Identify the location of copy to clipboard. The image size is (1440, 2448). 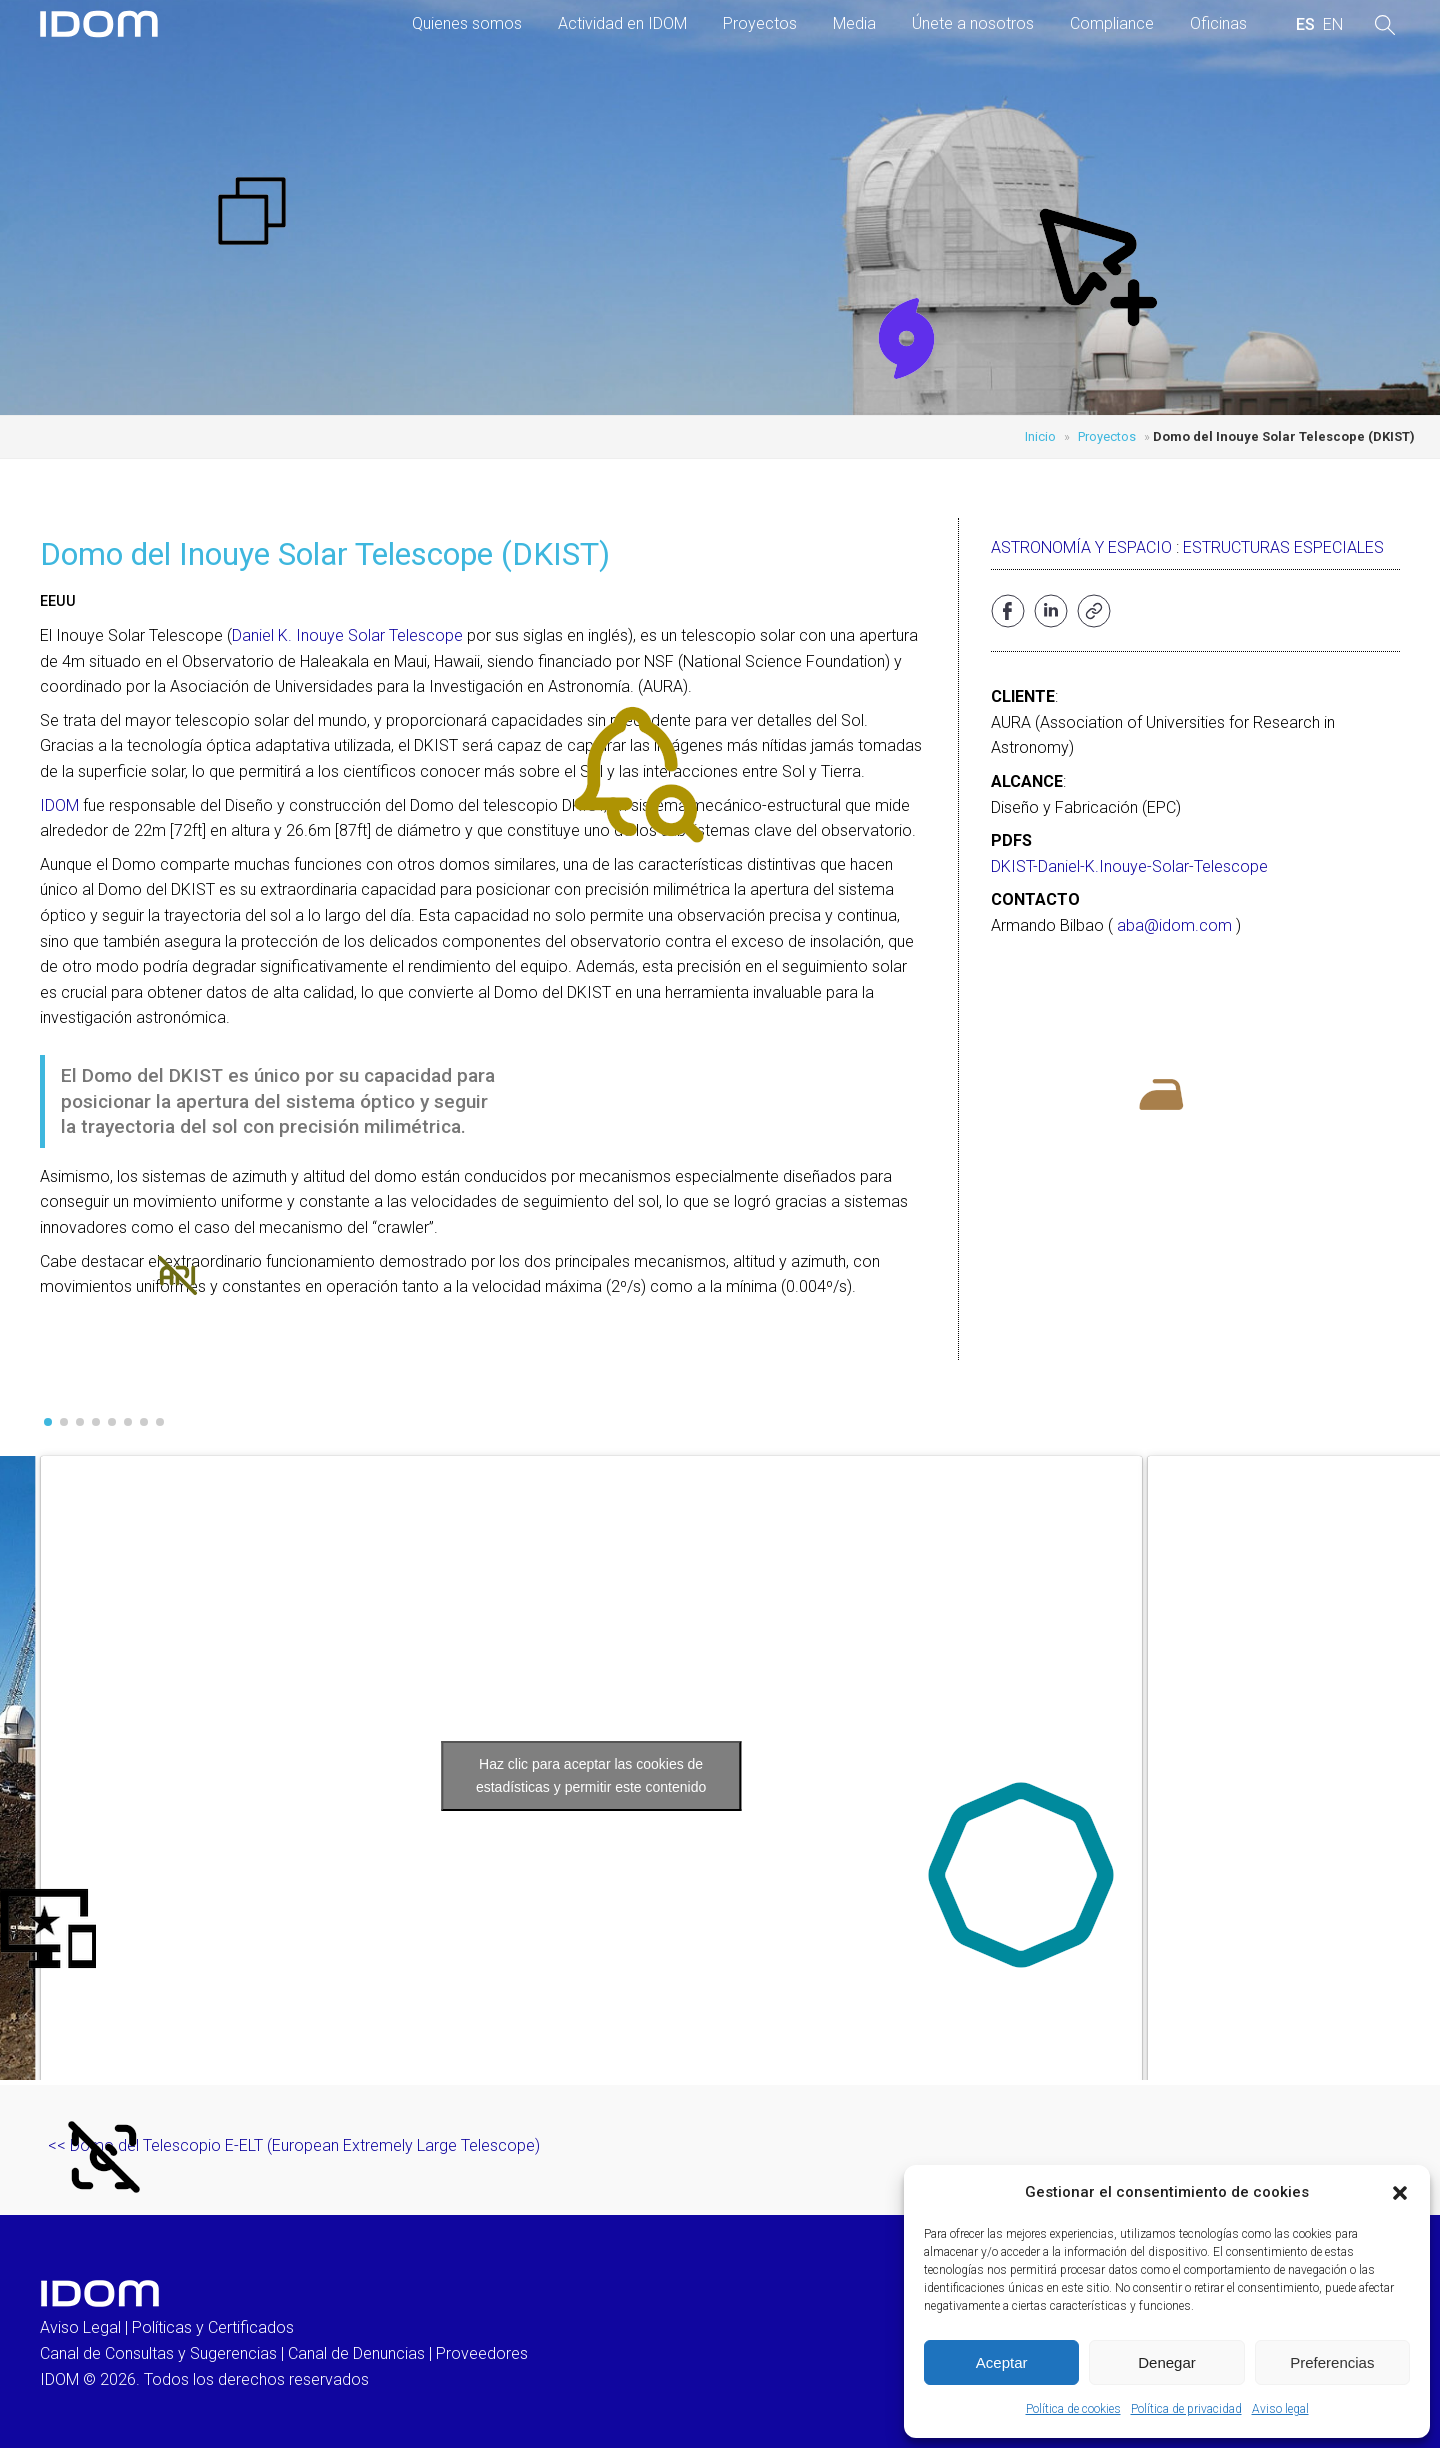
(252, 211).